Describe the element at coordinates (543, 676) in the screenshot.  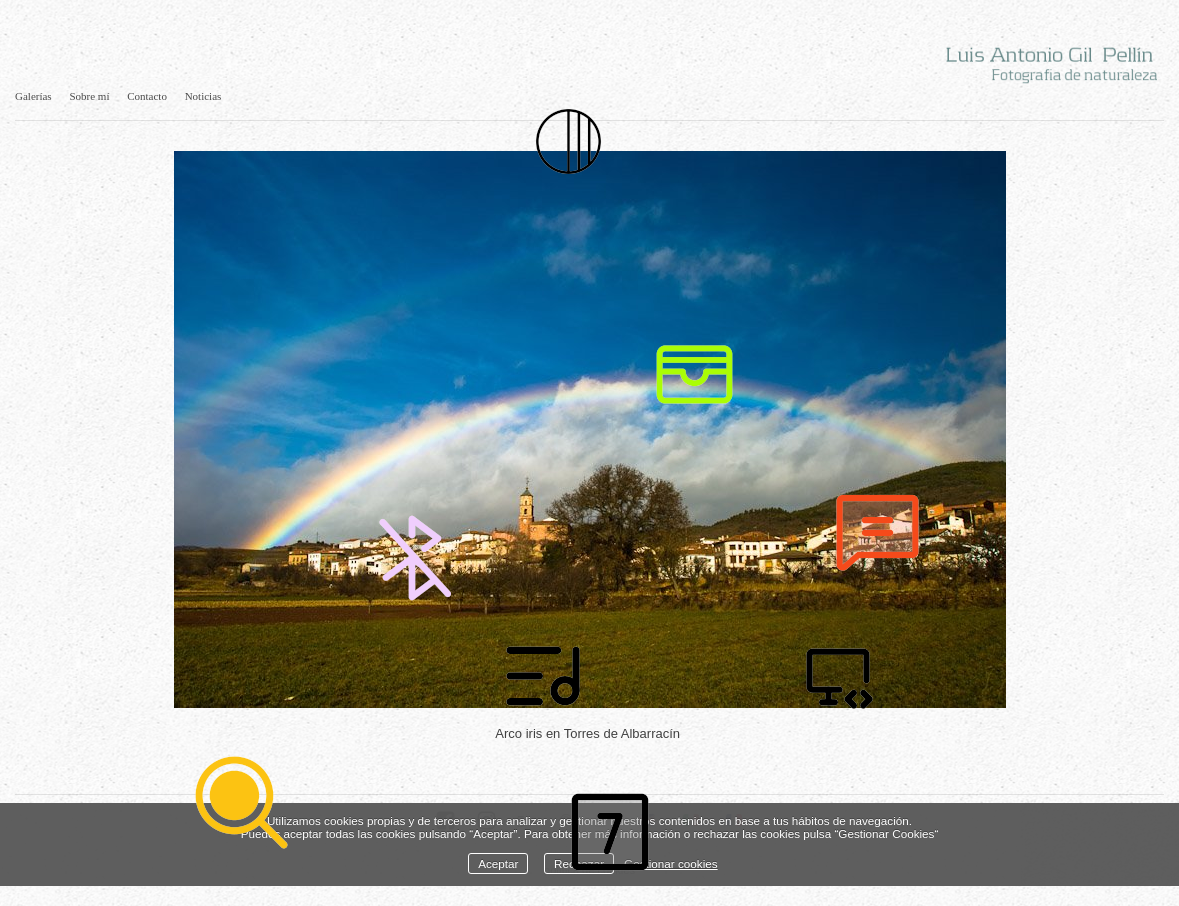
I see `view music playlist` at that location.